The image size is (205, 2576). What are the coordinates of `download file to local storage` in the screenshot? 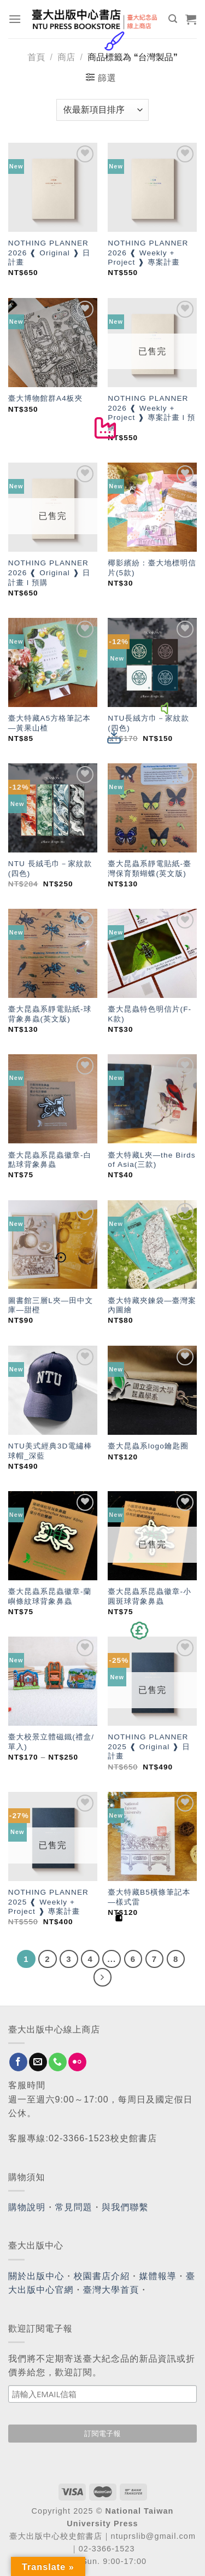 It's located at (114, 737).